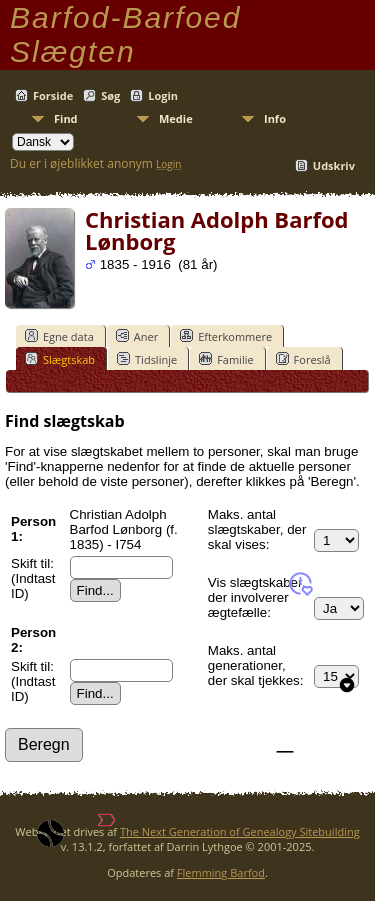 The height and width of the screenshot is (901, 375). Describe the element at coordinates (347, 685) in the screenshot. I see `expand dropdown menu` at that location.